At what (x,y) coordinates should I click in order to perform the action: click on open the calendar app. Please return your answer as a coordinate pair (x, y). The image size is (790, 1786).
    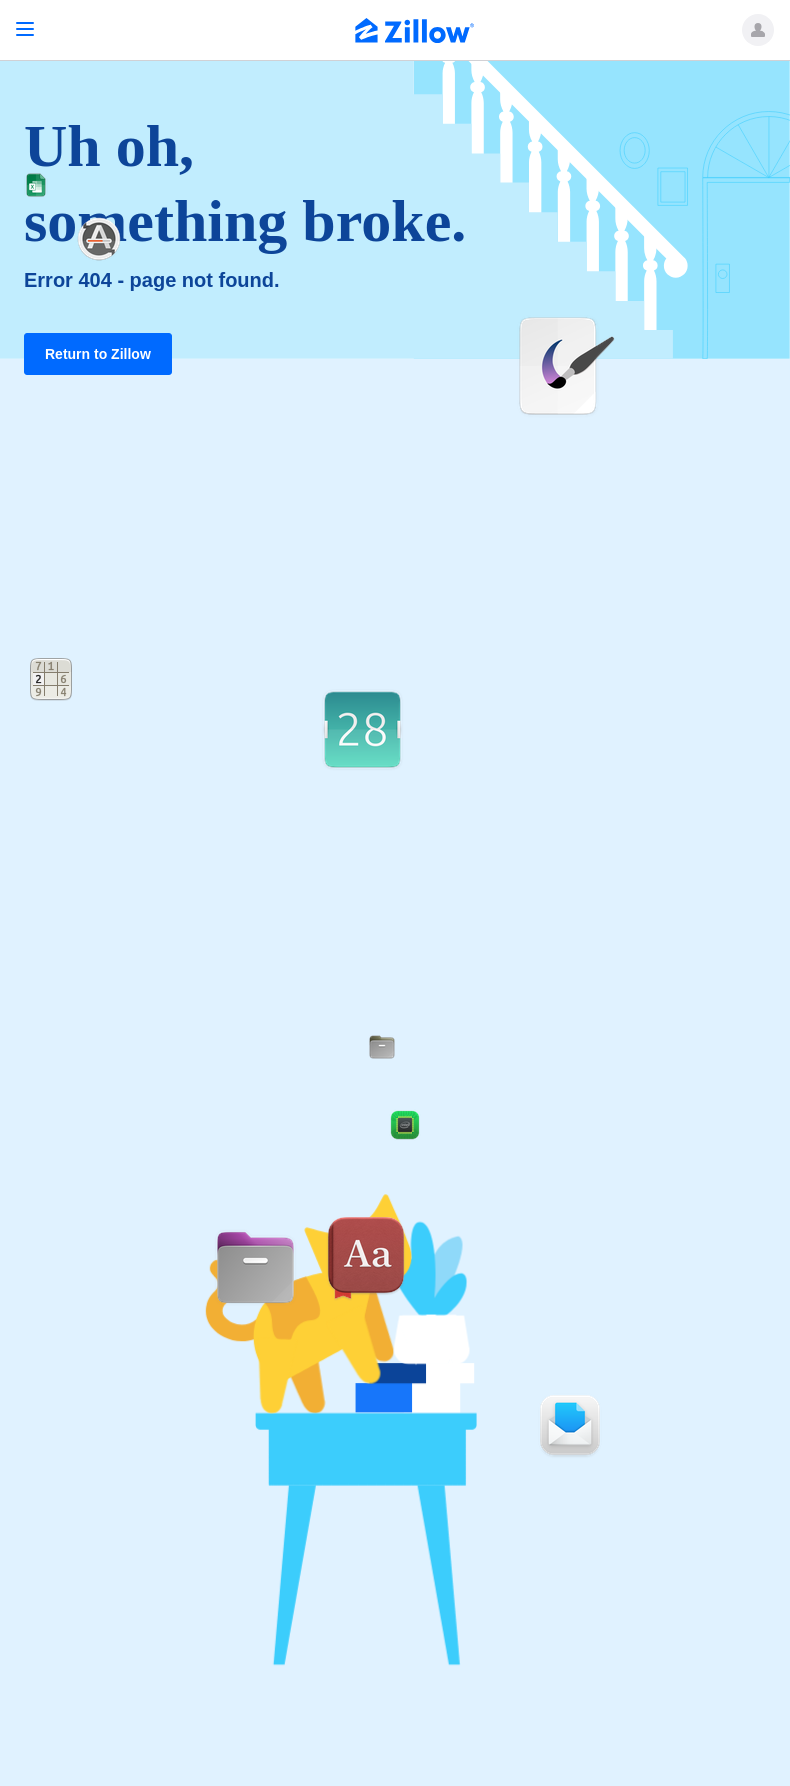
    Looking at the image, I should click on (362, 729).